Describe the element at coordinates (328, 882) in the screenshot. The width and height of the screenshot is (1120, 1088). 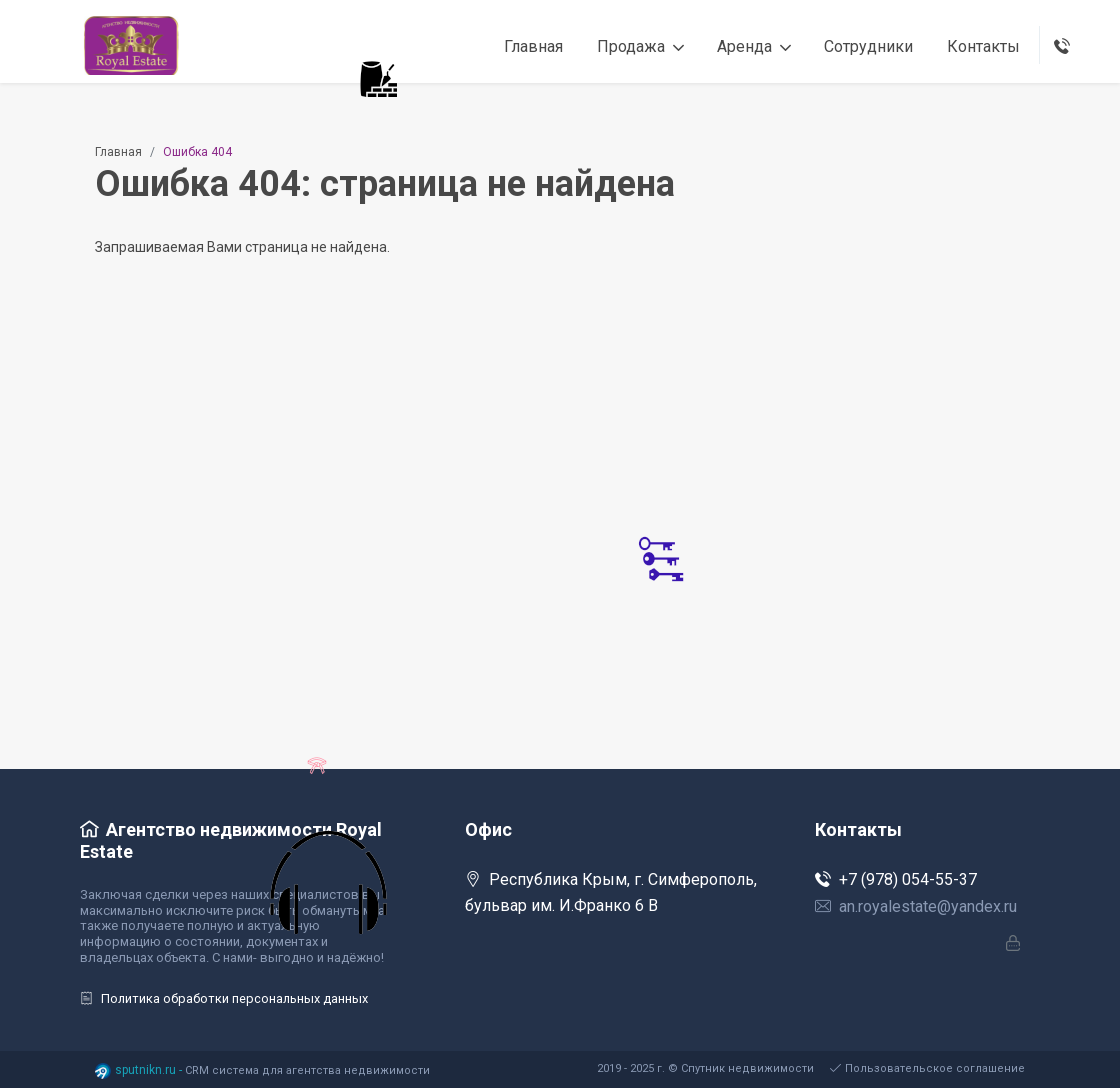
I see `listen to audio or music` at that location.